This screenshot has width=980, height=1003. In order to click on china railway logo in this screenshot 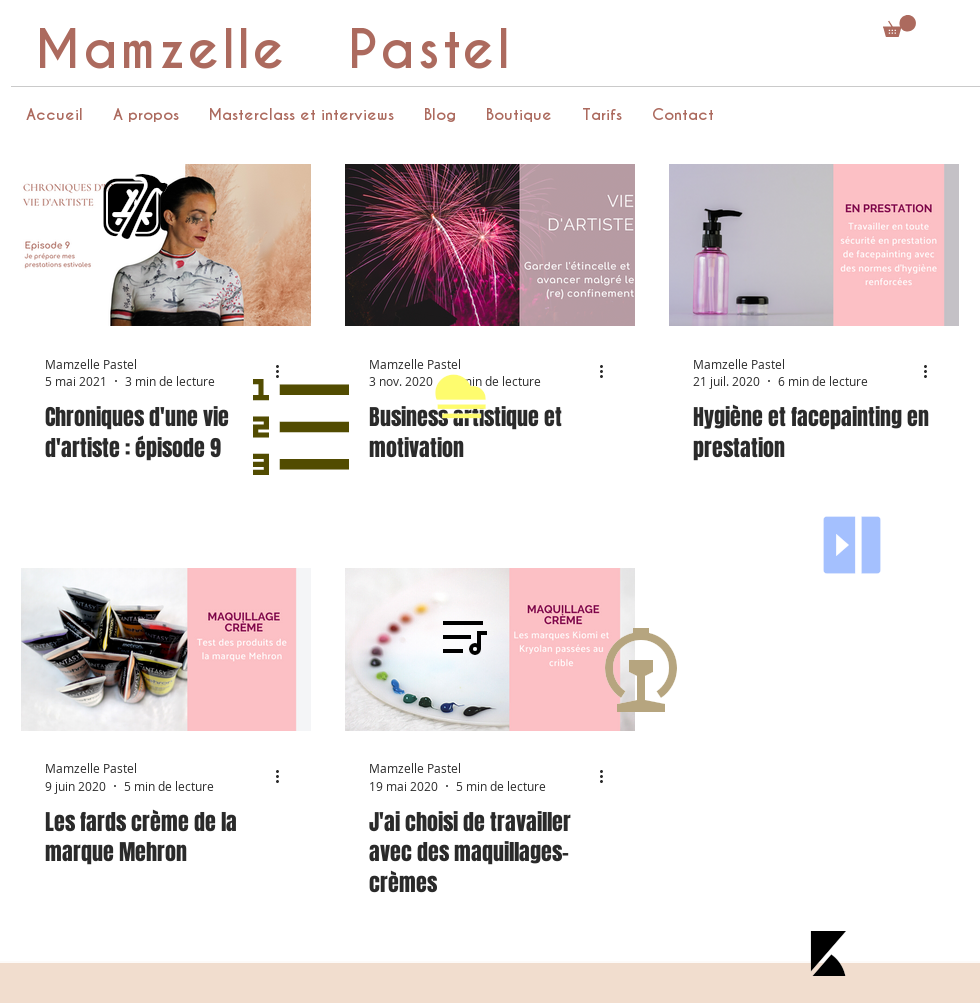, I will do `click(641, 672)`.